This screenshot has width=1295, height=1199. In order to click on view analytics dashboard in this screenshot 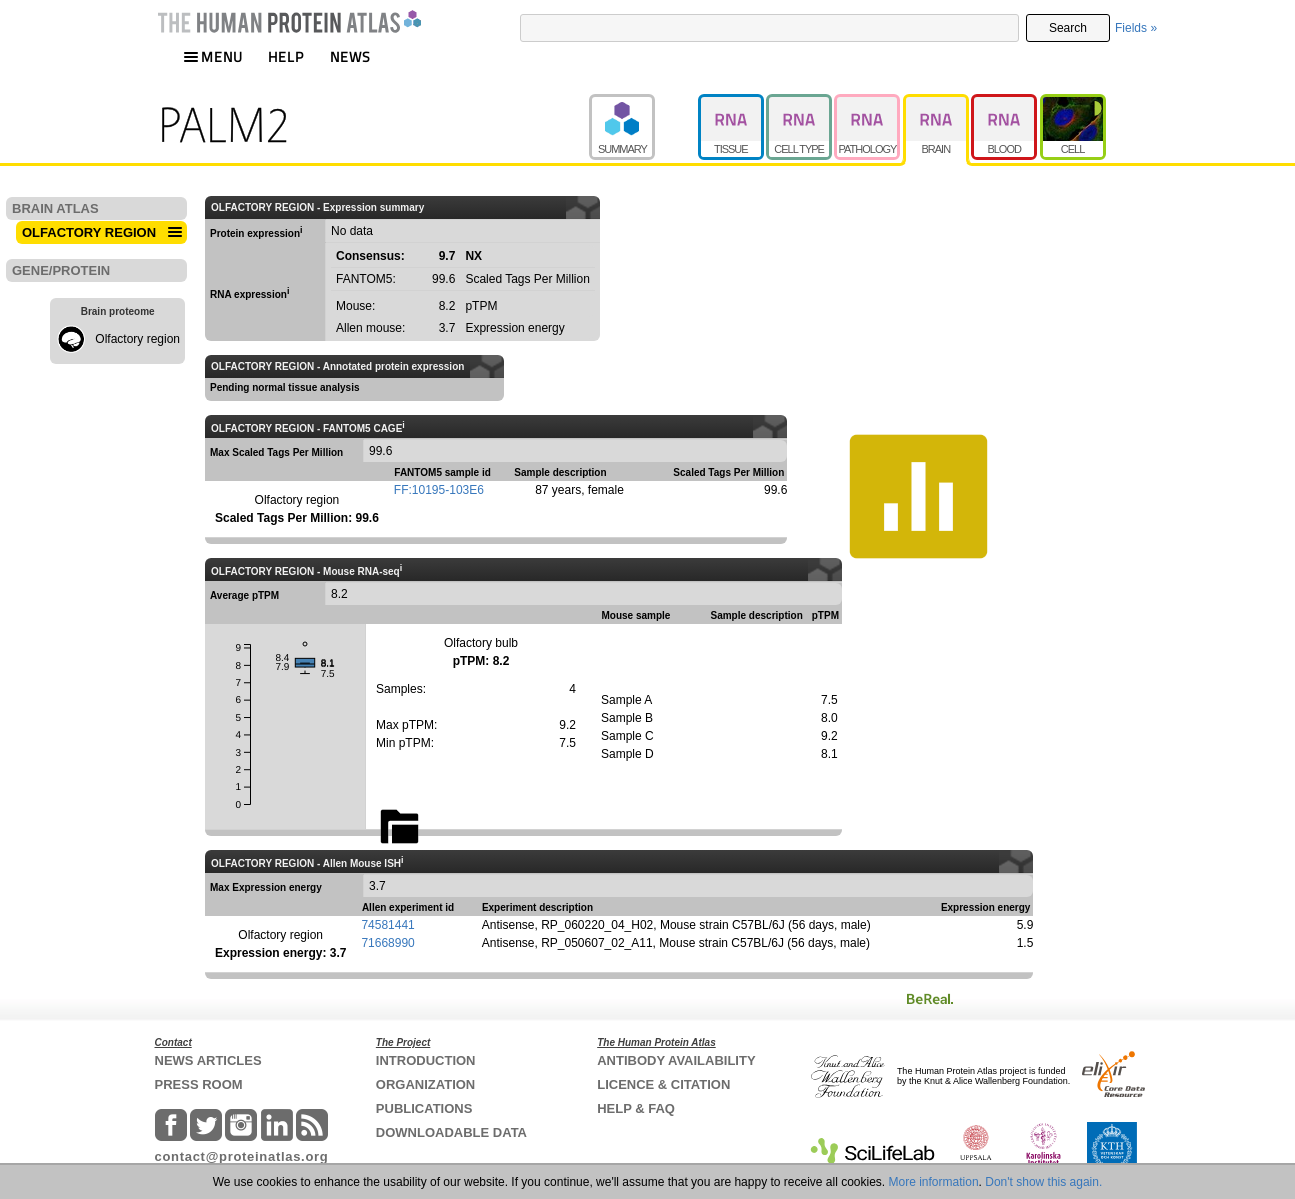, I will do `click(918, 496)`.